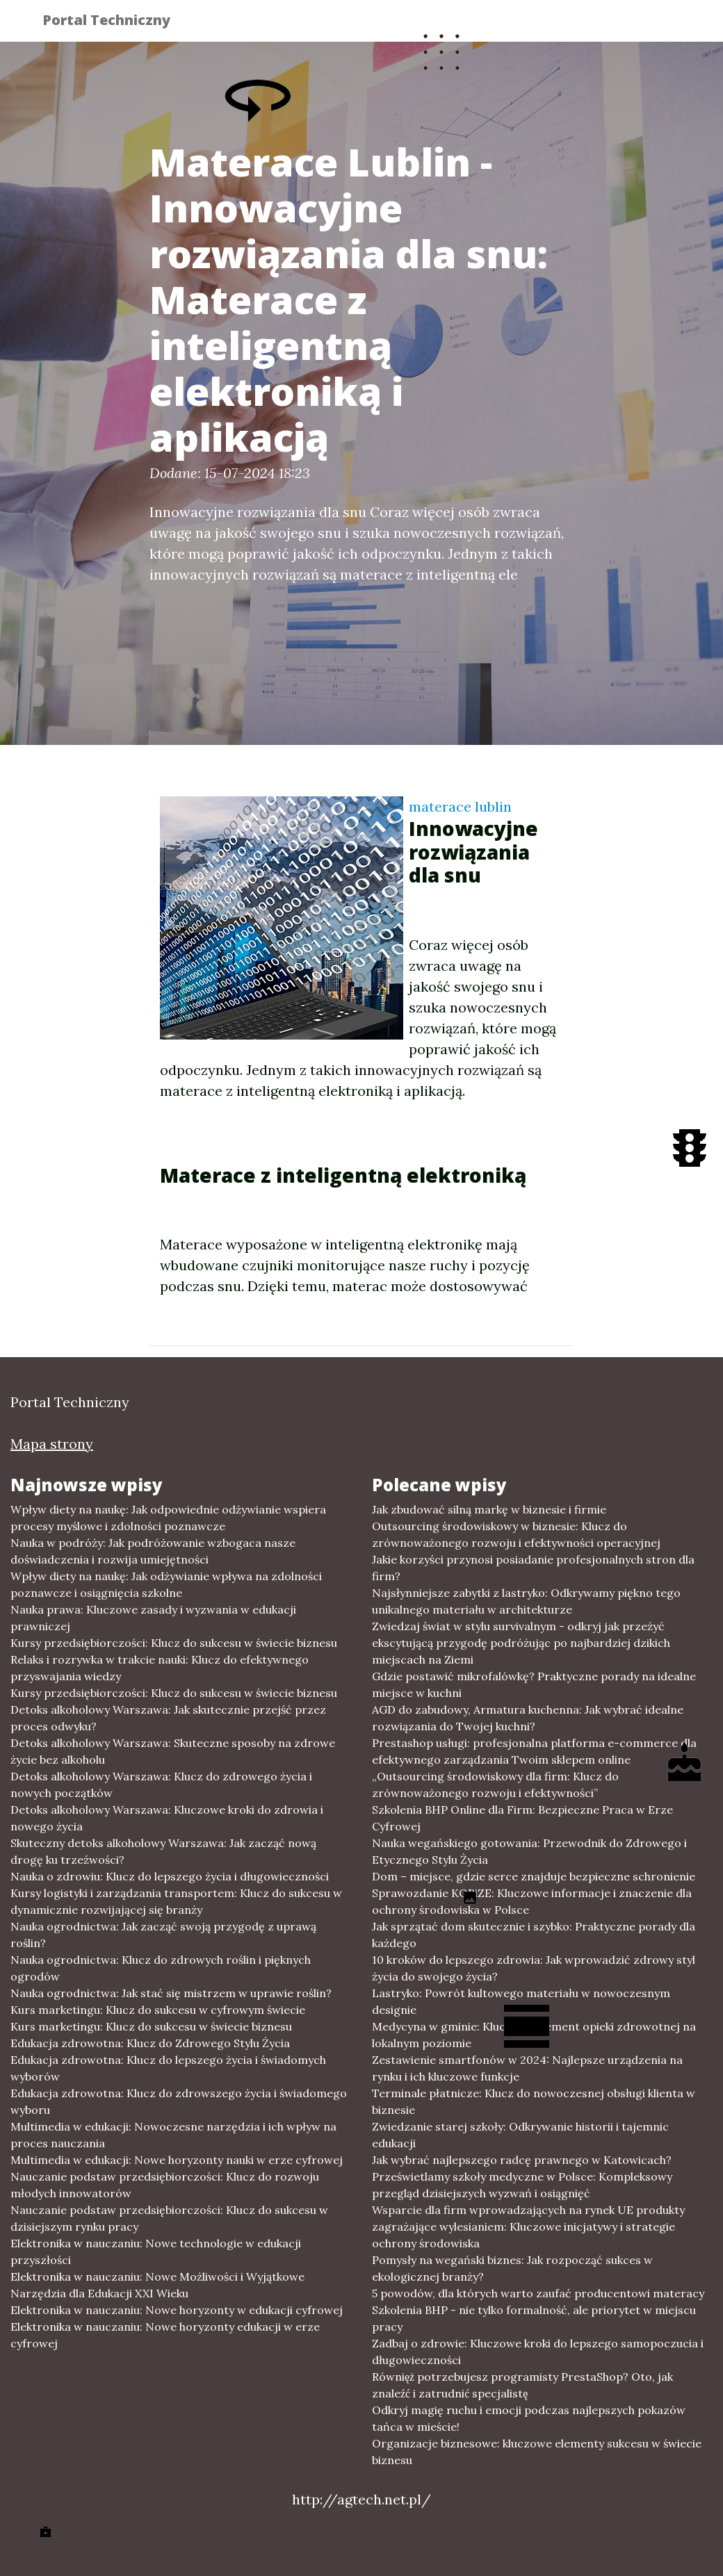  Describe the element at coordinates (684, 1763) in the screenshot. I see `view birthday reminders` at that location.